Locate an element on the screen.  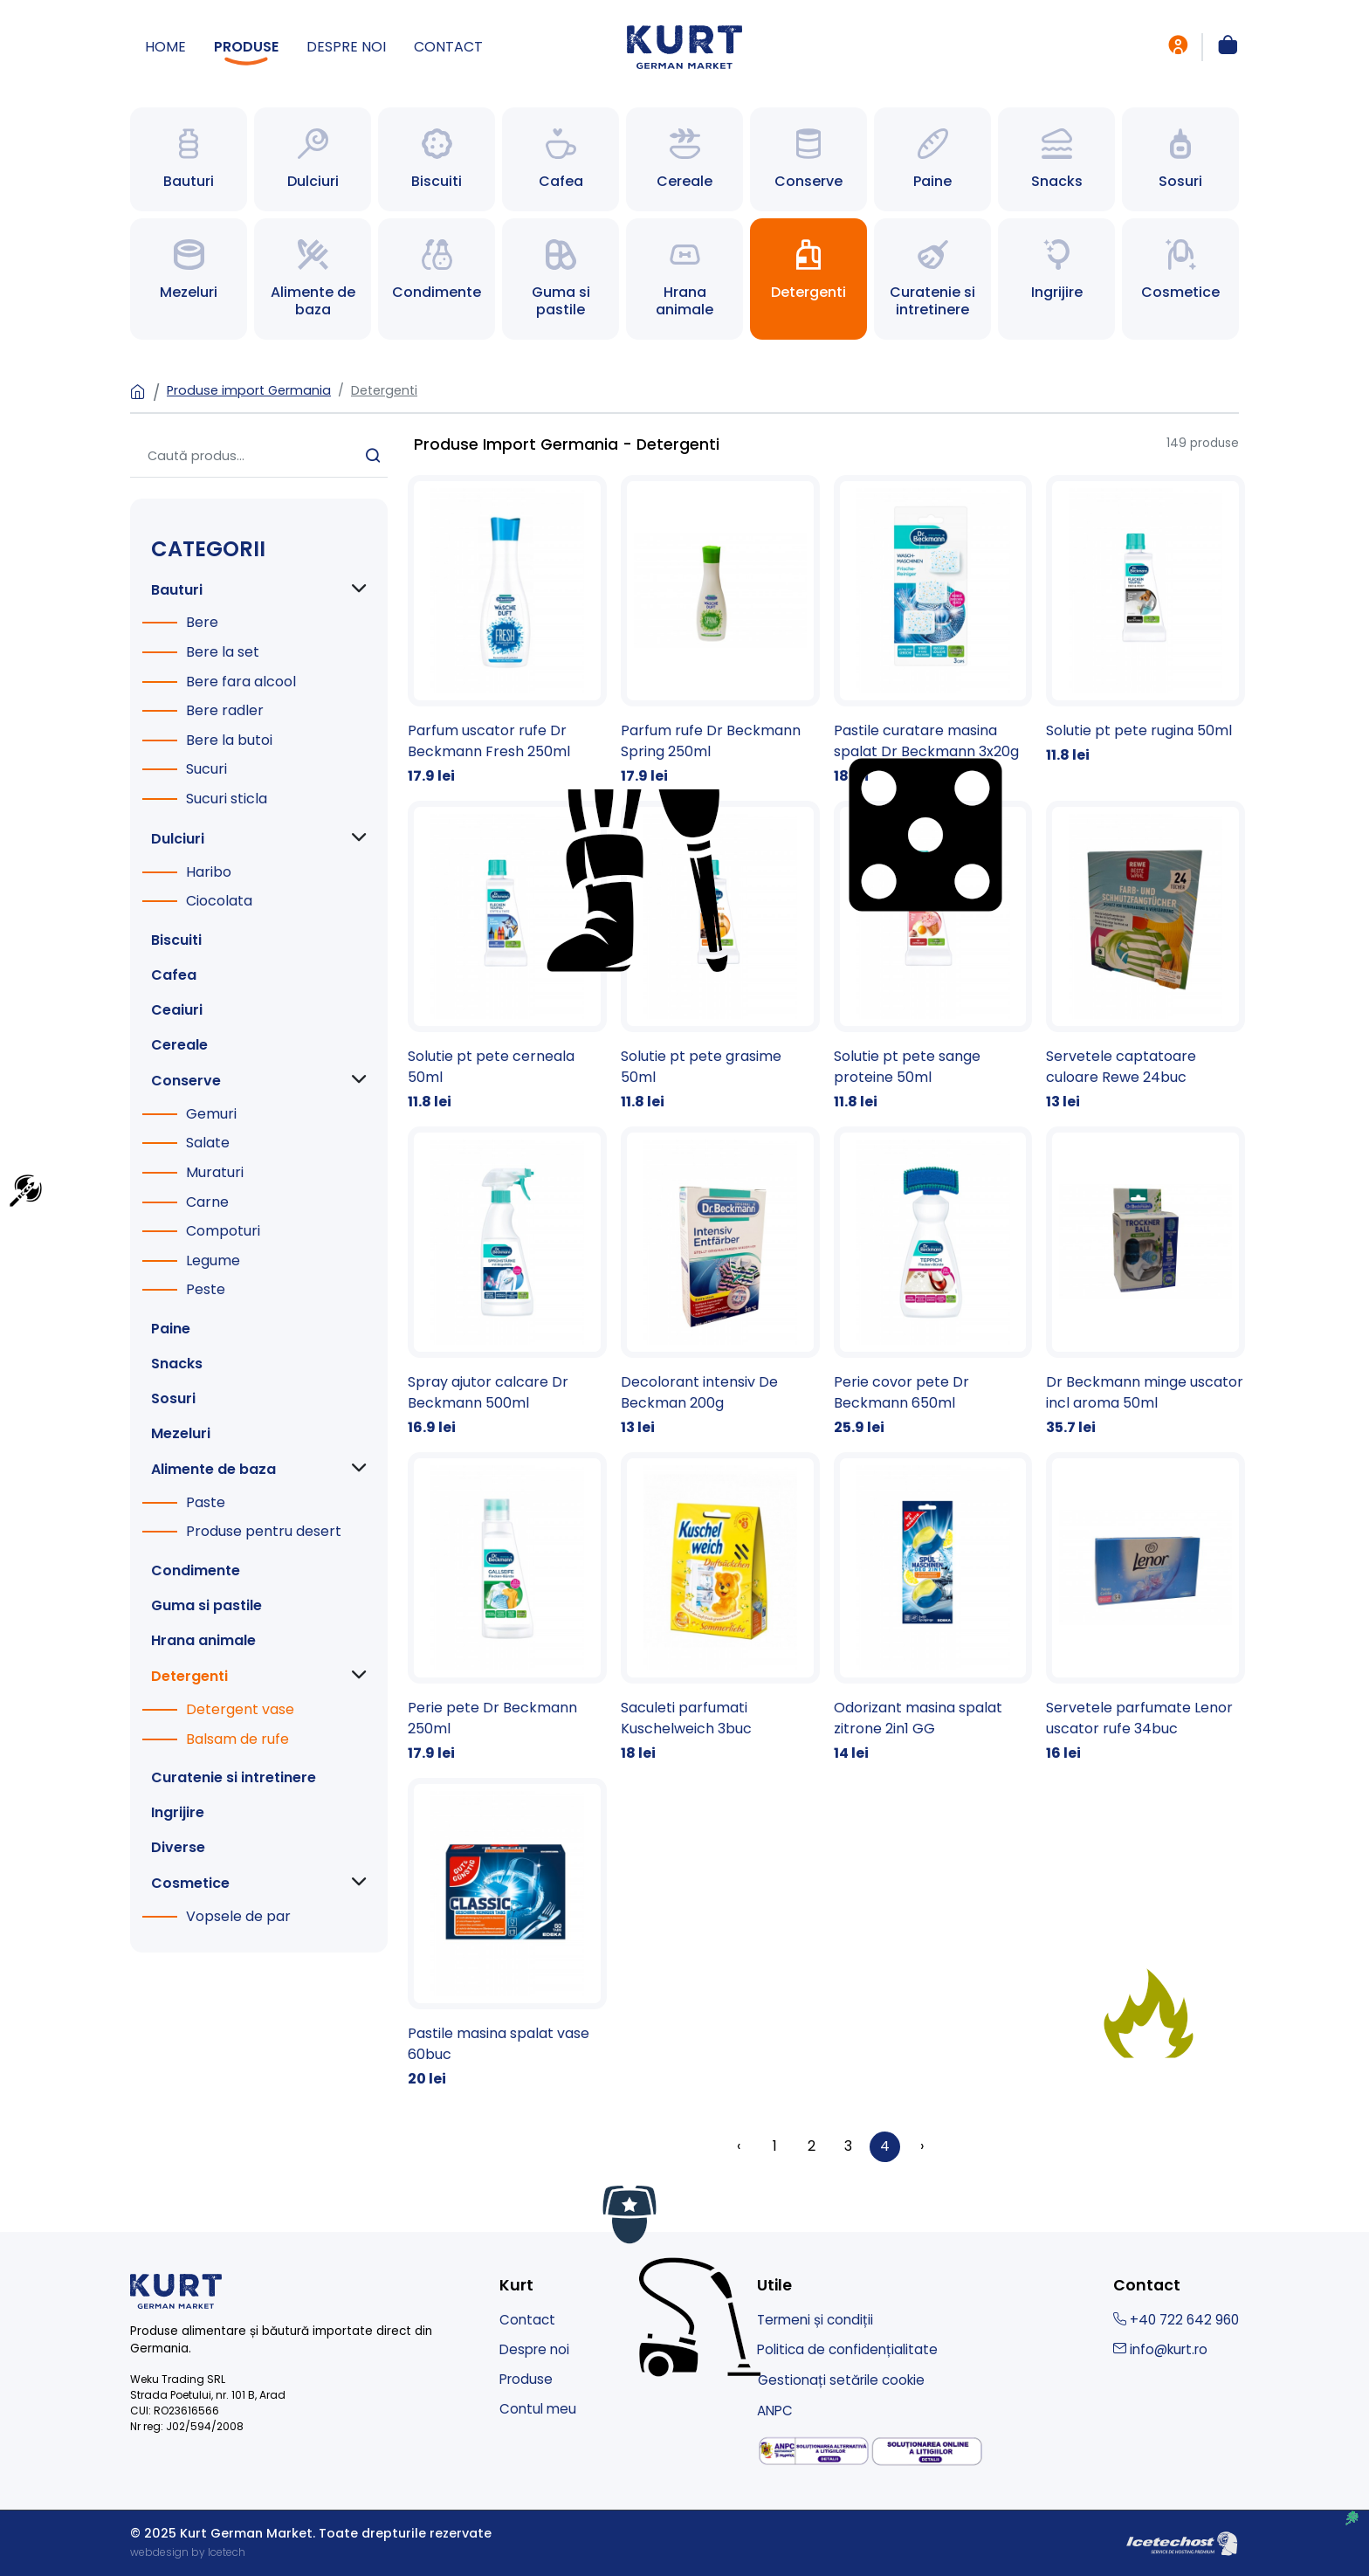
roll the dice or generate a random number is located at coordinates (925, 835).